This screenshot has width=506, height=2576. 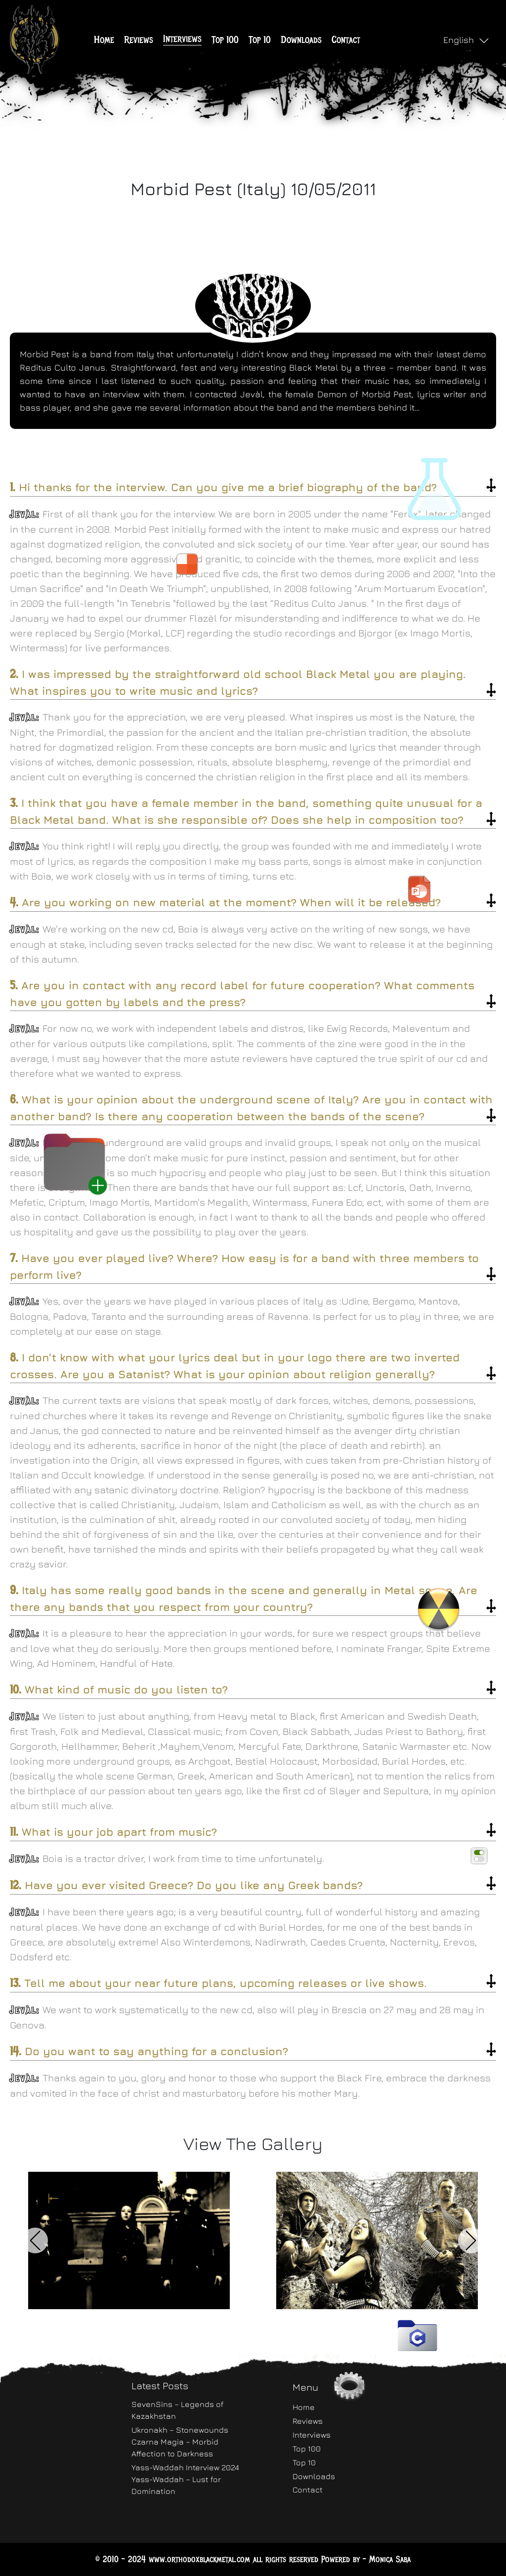 I want to click on create a new folder, so click(x=74, y=1162).